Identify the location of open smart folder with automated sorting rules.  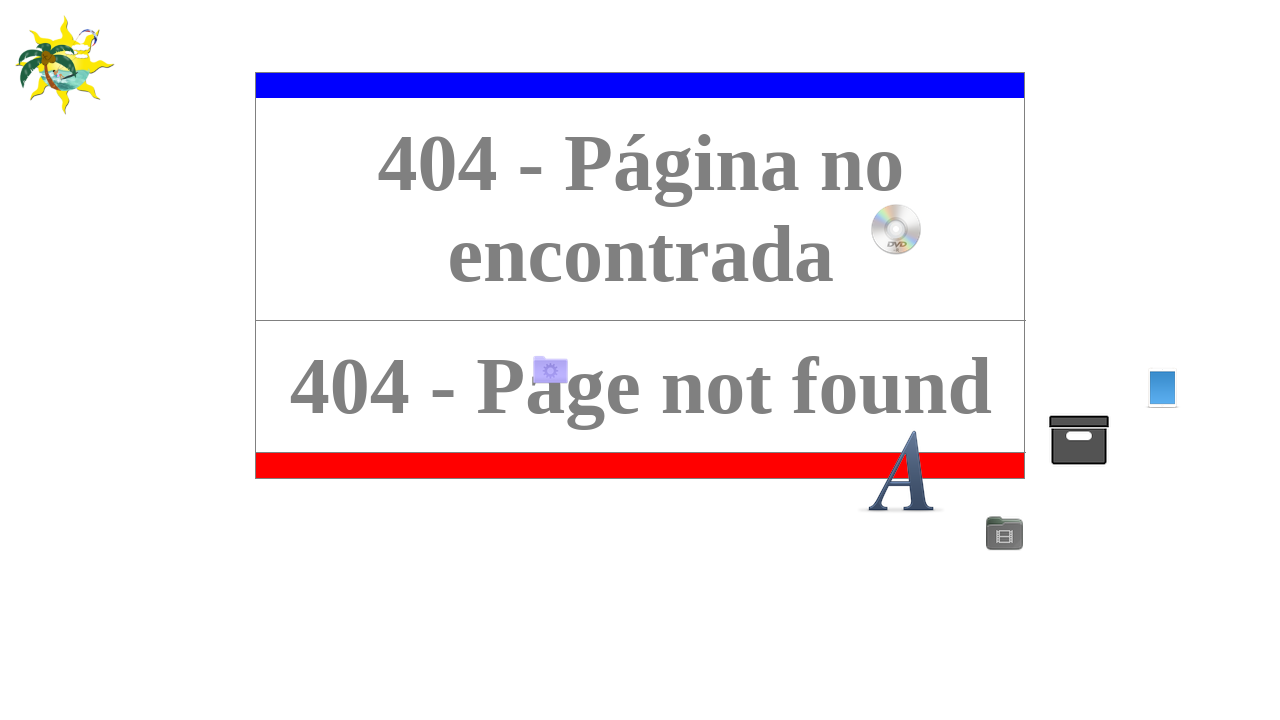
(550, 369).